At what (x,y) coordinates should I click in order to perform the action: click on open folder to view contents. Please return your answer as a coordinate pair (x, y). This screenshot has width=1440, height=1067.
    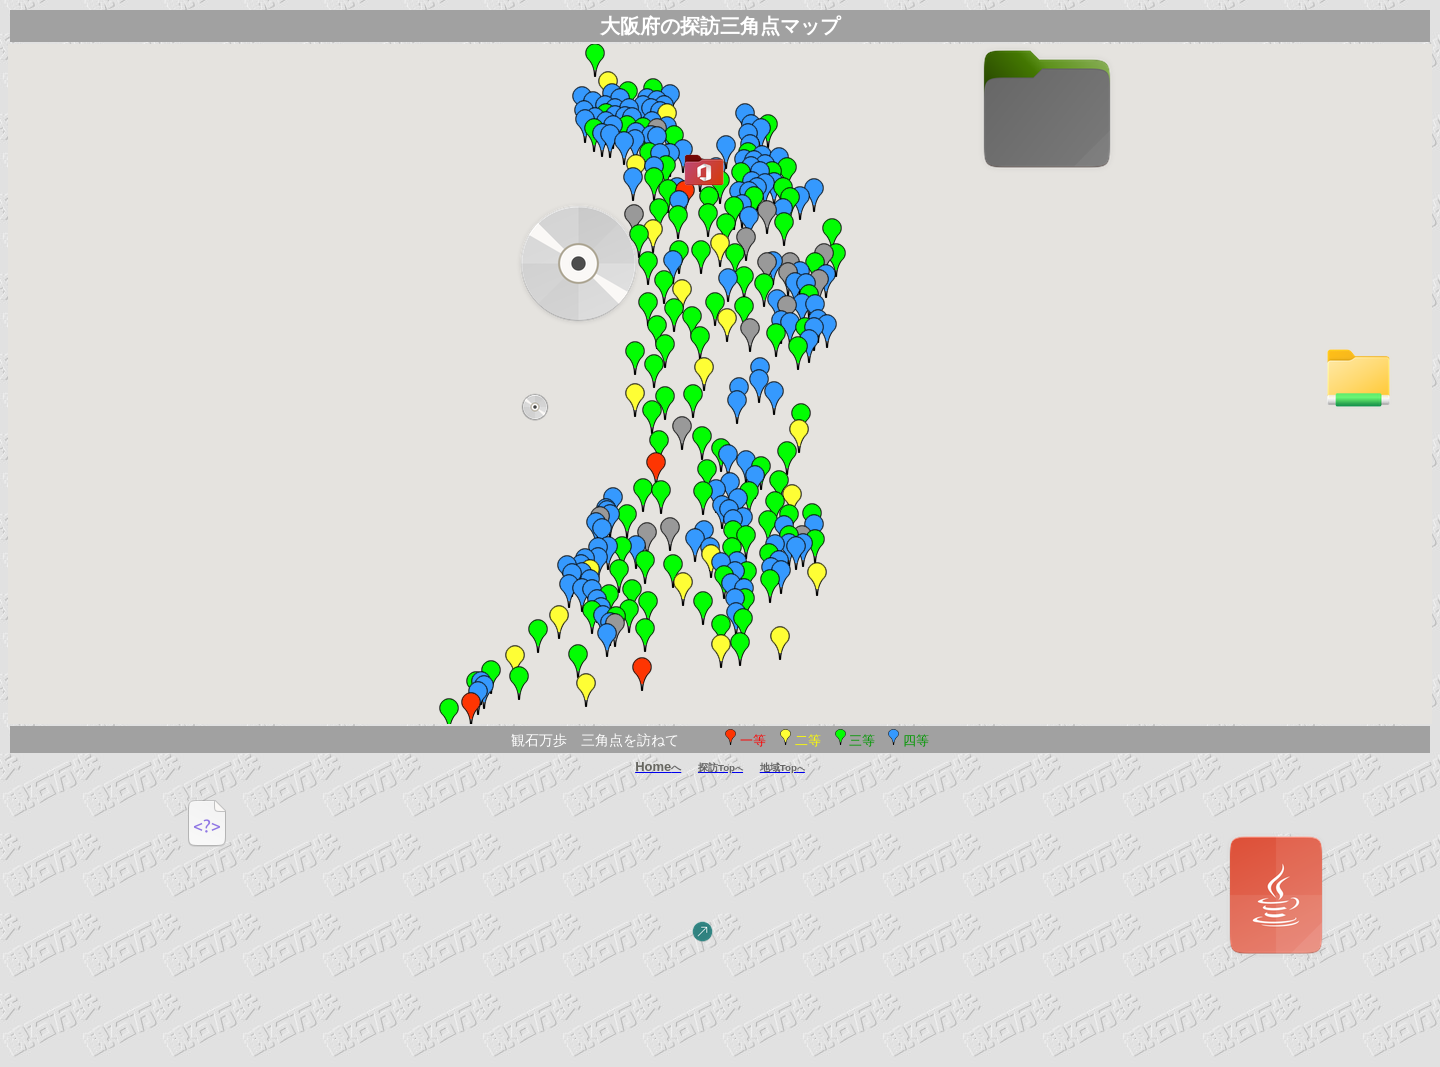
    Looking at the image, I should click on (1047, 109).